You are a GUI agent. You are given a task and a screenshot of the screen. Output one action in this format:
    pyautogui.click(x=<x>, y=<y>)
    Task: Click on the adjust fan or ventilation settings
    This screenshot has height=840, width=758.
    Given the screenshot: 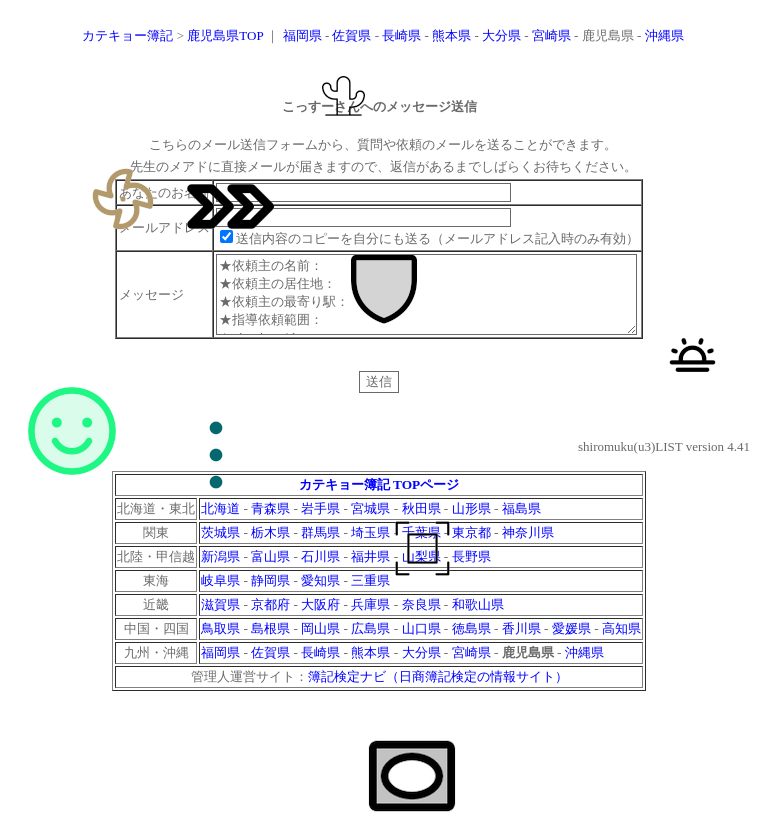 What is the action you would take?
    pyautogui.click(x=123, y=199)
    